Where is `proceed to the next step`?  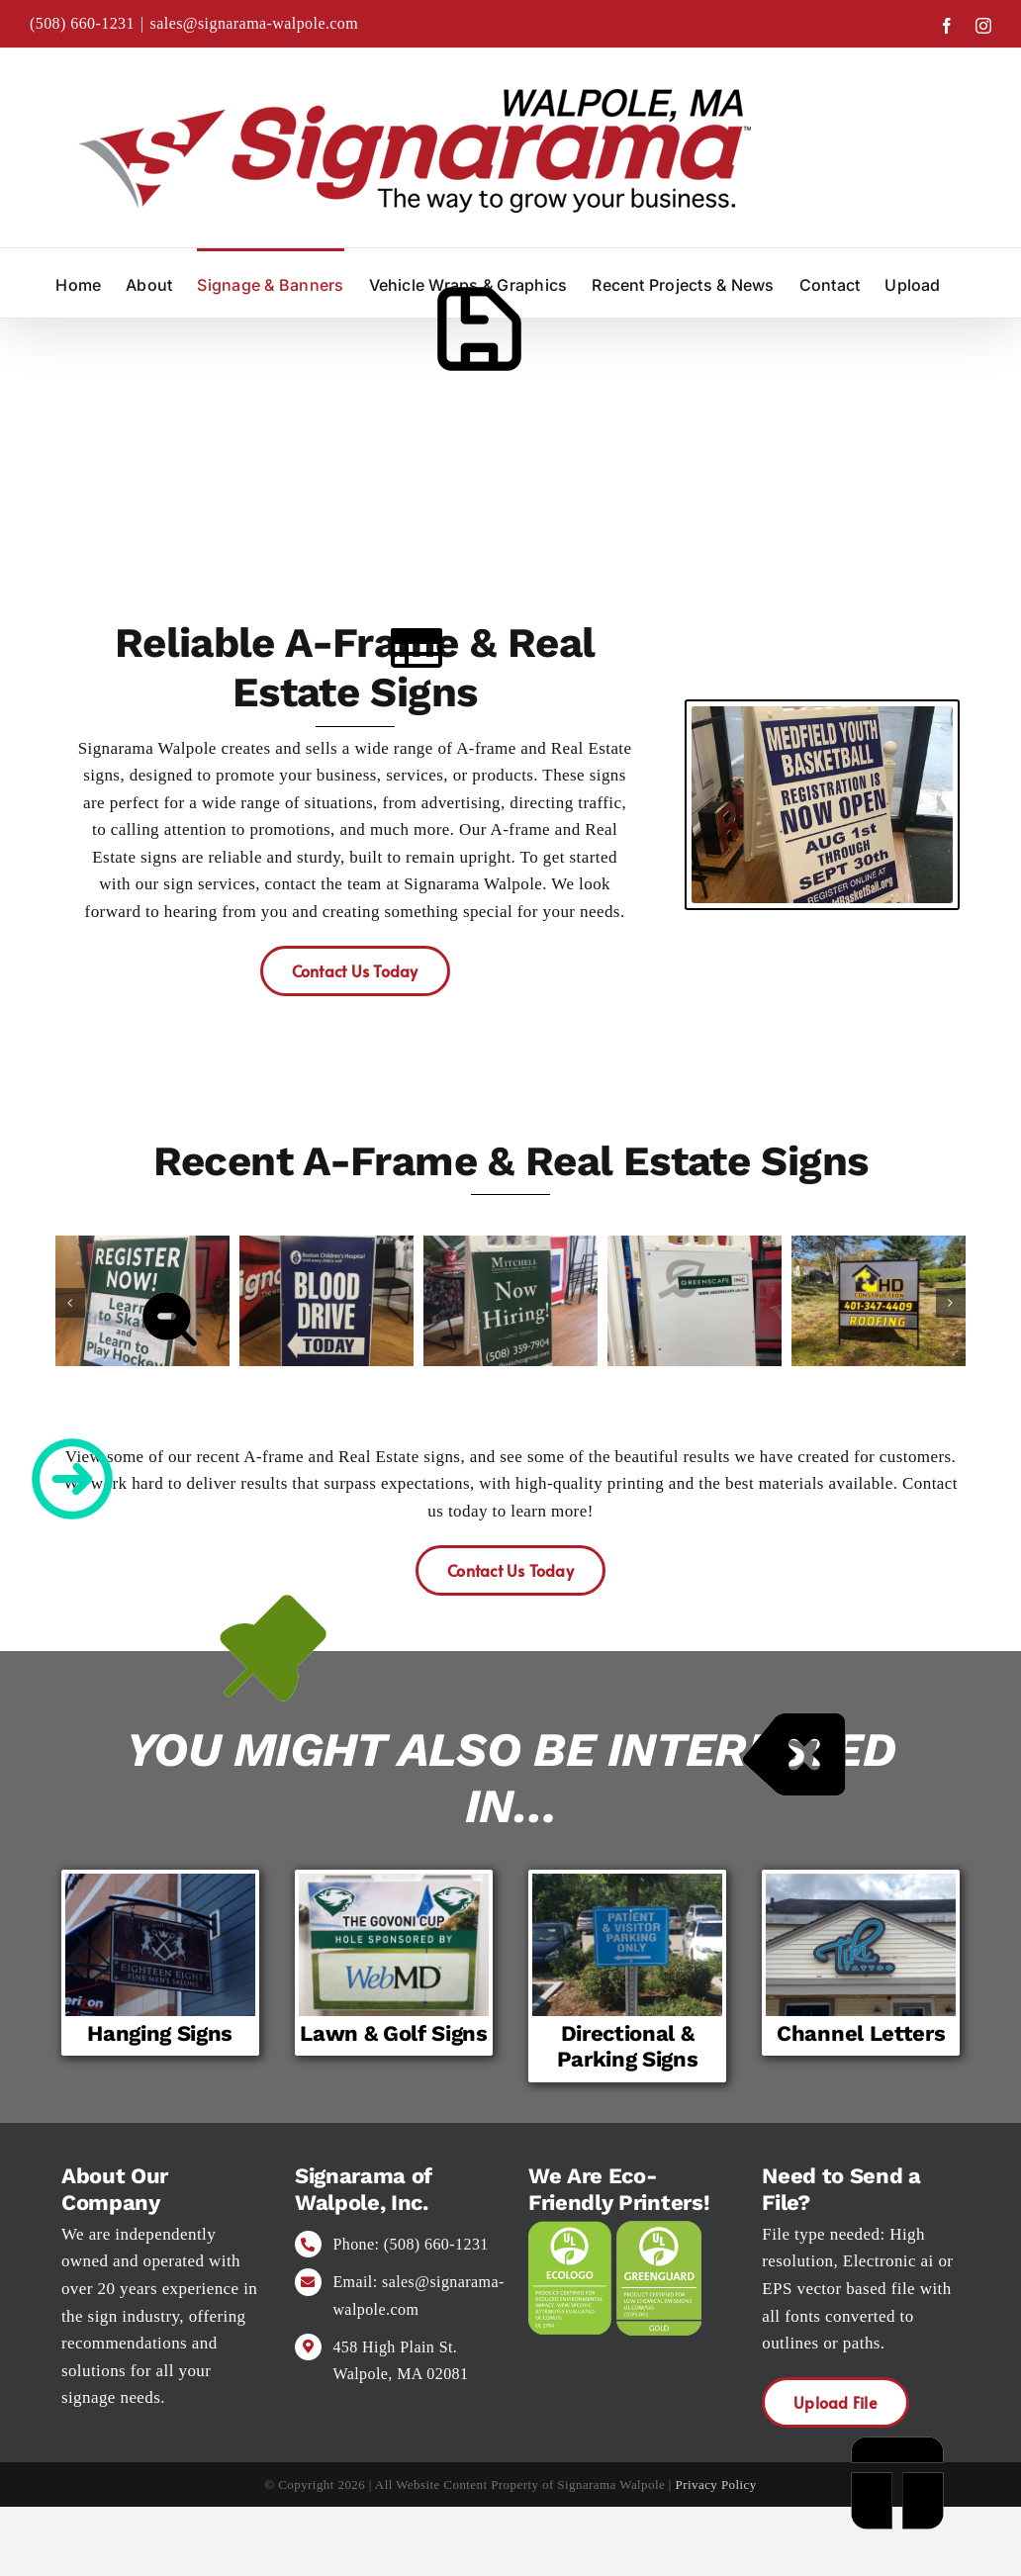 proceed to the next step is located at coordinates (72, 1479).